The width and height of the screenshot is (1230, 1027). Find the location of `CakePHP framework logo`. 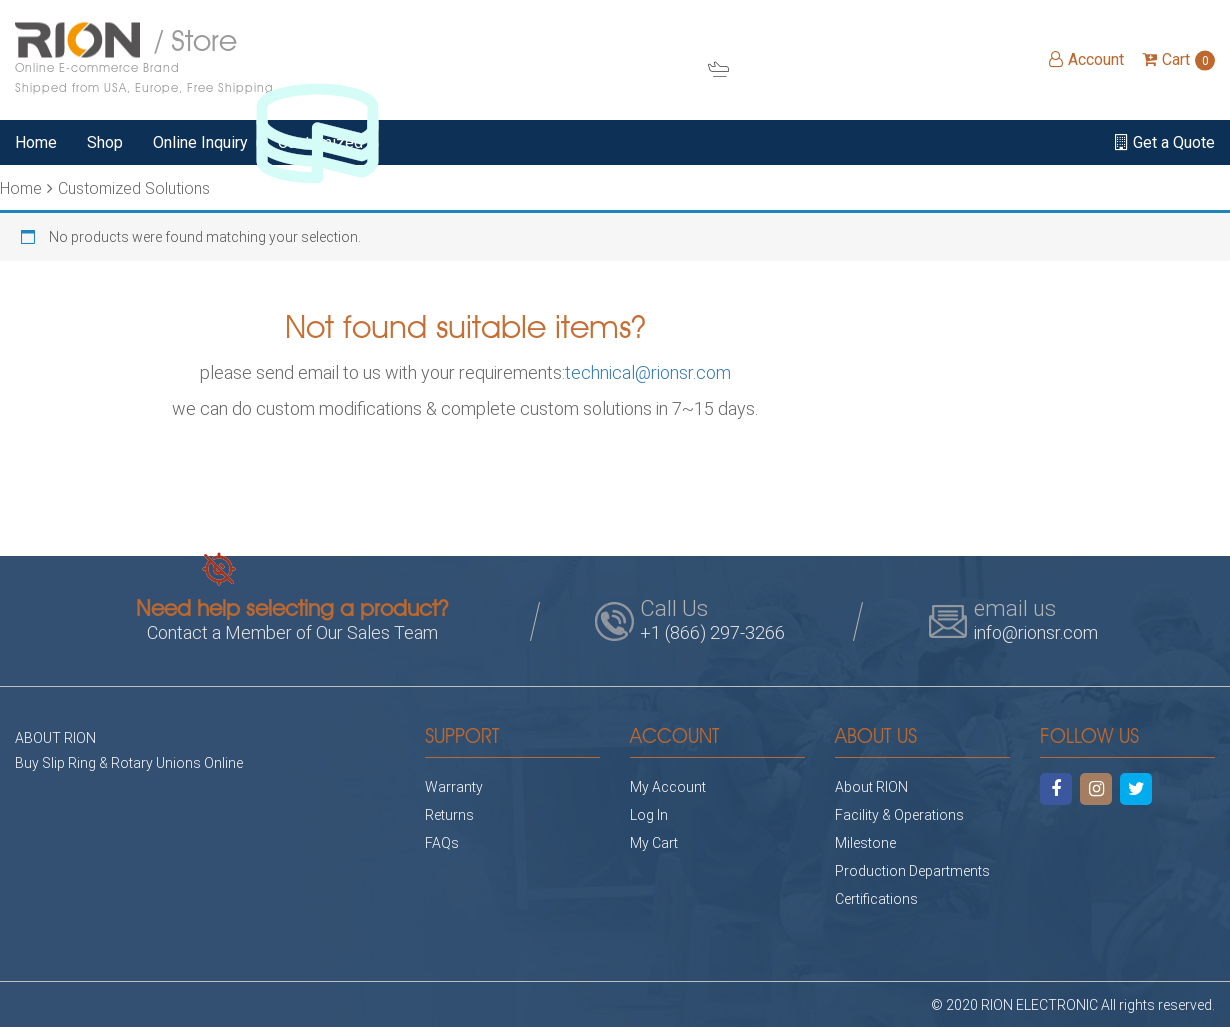

CakePHP framework logo is located at coordinates (317, 133).